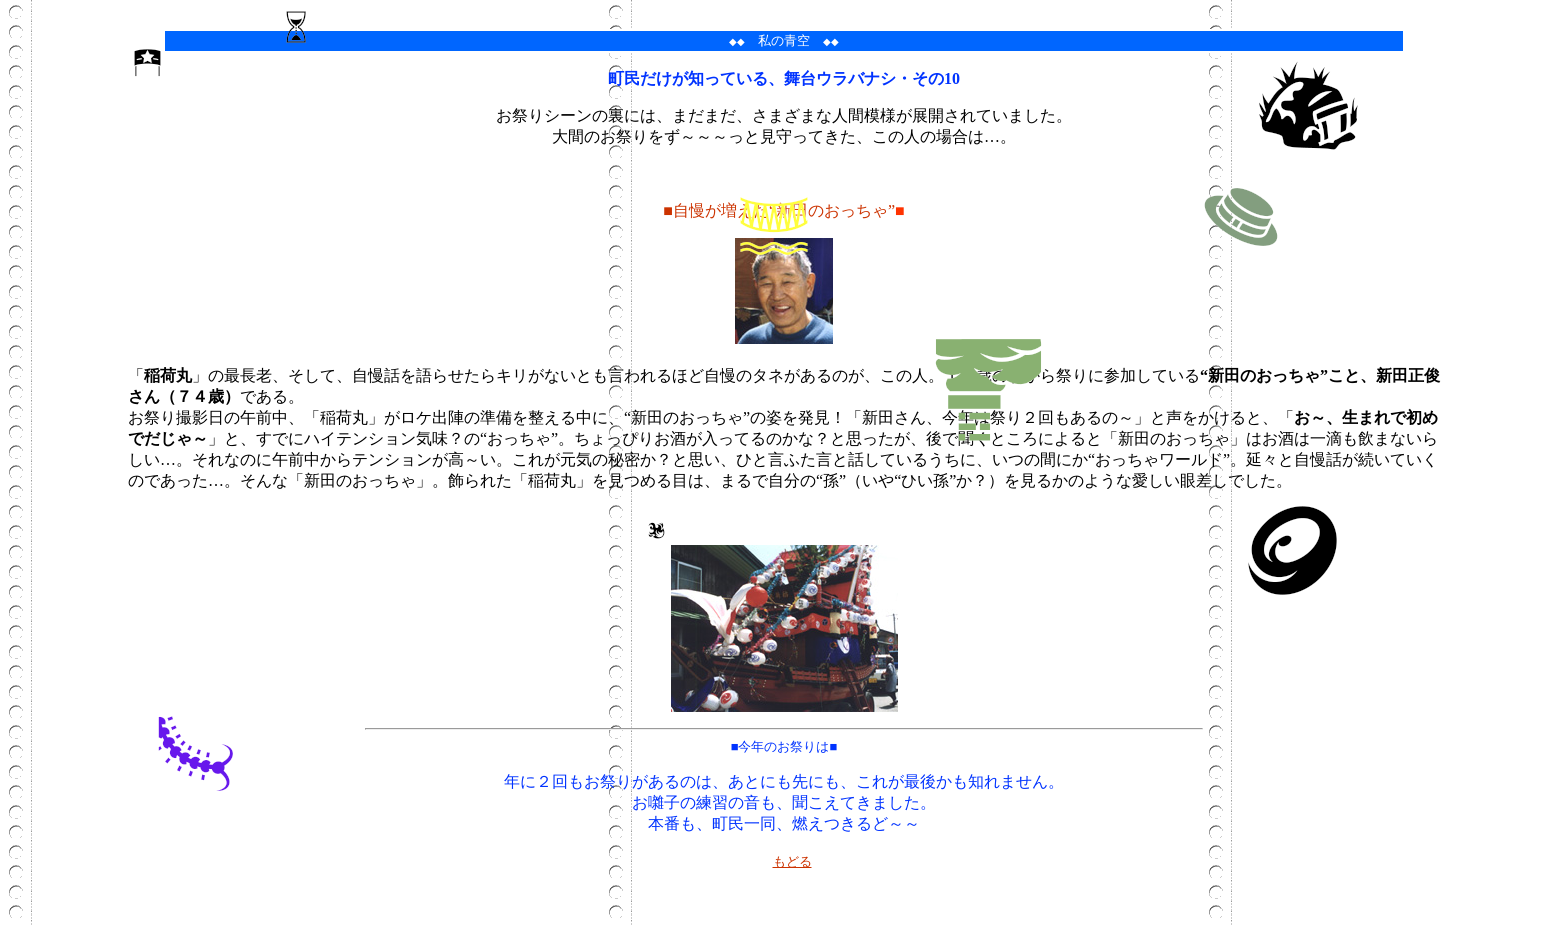  Describe the element at coordinates (988, 390) in the screenshot. I see `indicates a fireplace or heating feature` at that location.